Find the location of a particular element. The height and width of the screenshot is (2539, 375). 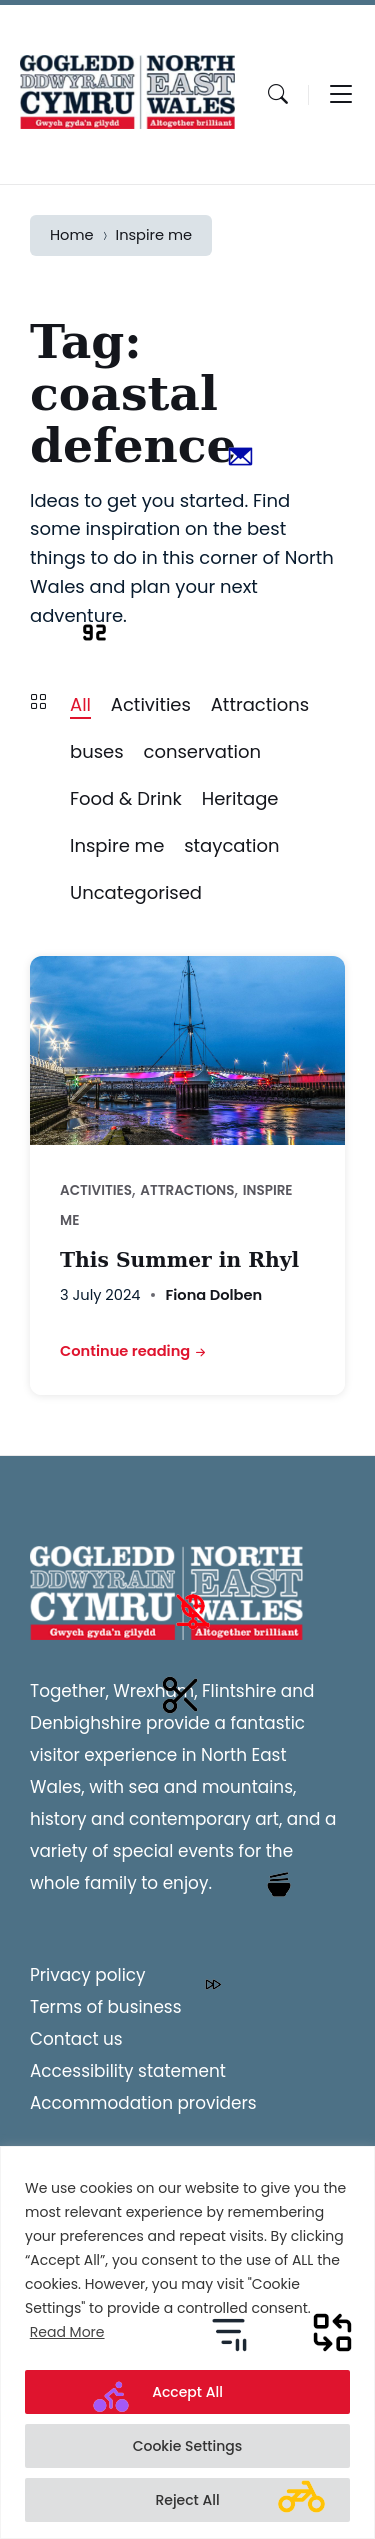

select motorcycle as vehicle type is located at coordinates (301, 2495).